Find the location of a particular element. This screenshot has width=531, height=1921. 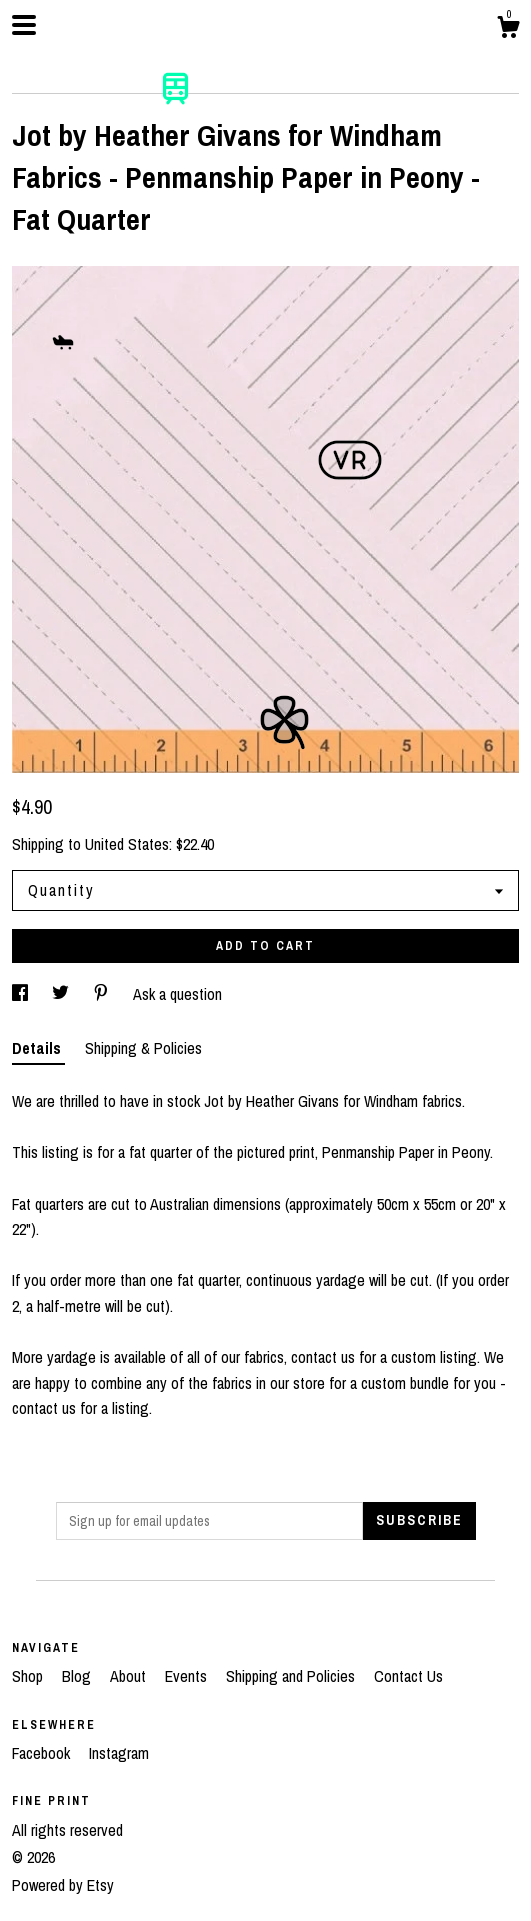

access train schedules or railway information is located at coordinates (175, 87).